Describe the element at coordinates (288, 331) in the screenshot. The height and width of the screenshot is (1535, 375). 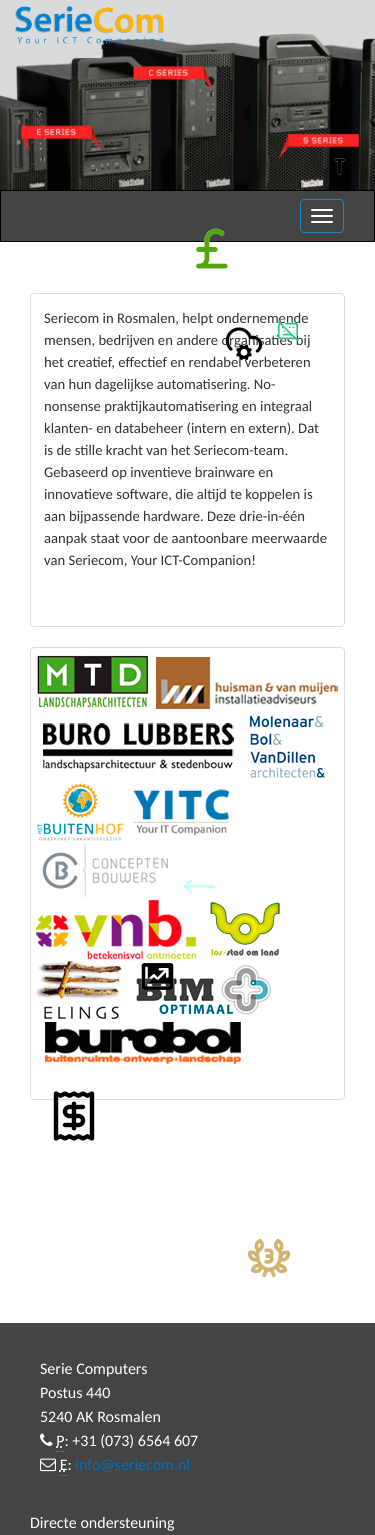
I see `disable keyboard input` at that location.